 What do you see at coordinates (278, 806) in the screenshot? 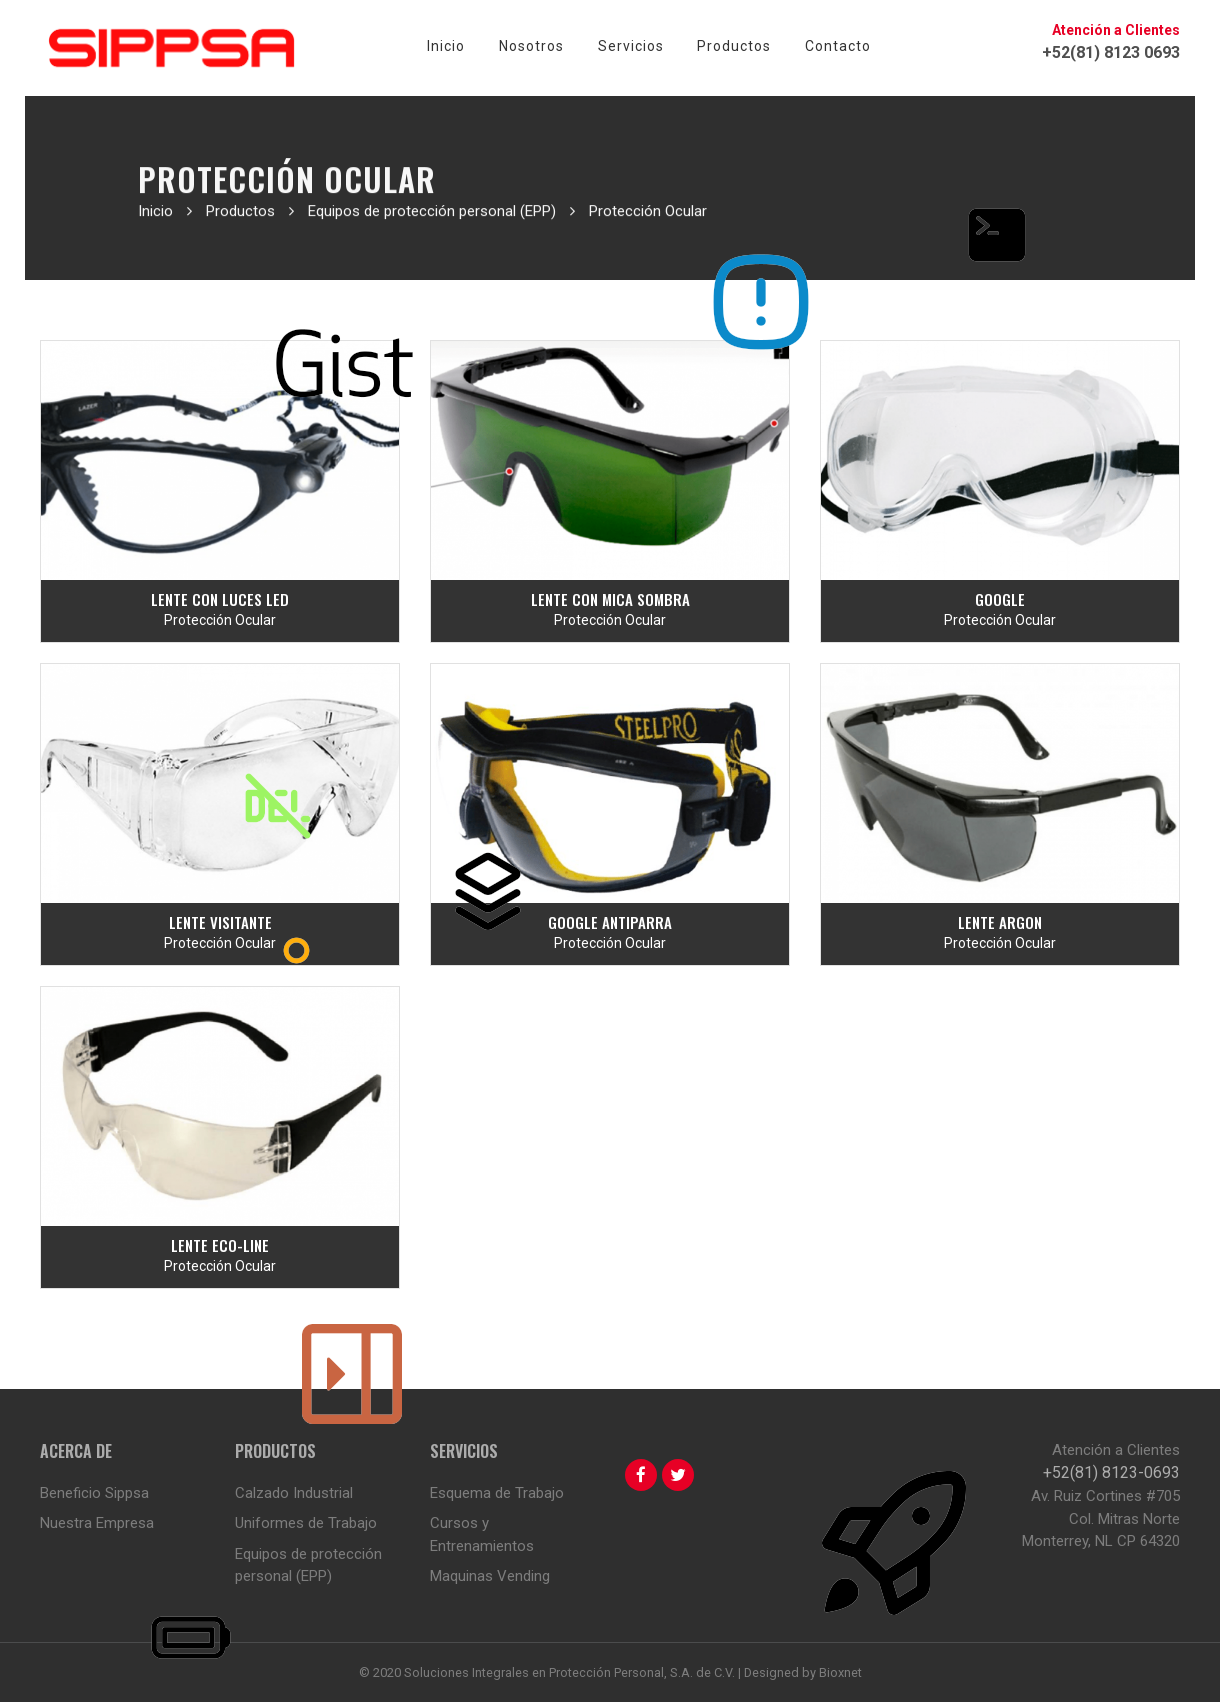
I see `http delete request disabled or unavailable` at bounding box center [278, 806].